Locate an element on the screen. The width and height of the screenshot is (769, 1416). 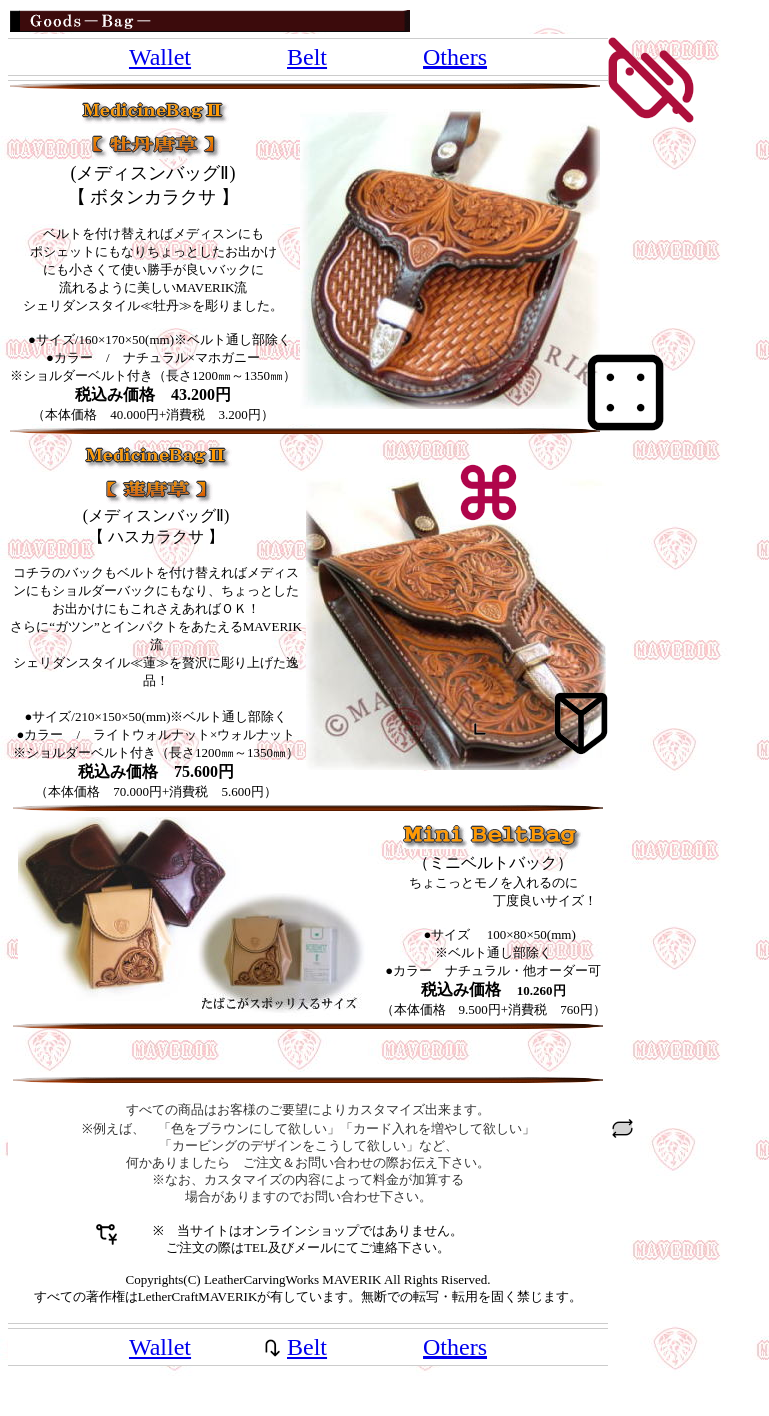
toggle repeat mode for media playback is located at coordinates (622, 1128).